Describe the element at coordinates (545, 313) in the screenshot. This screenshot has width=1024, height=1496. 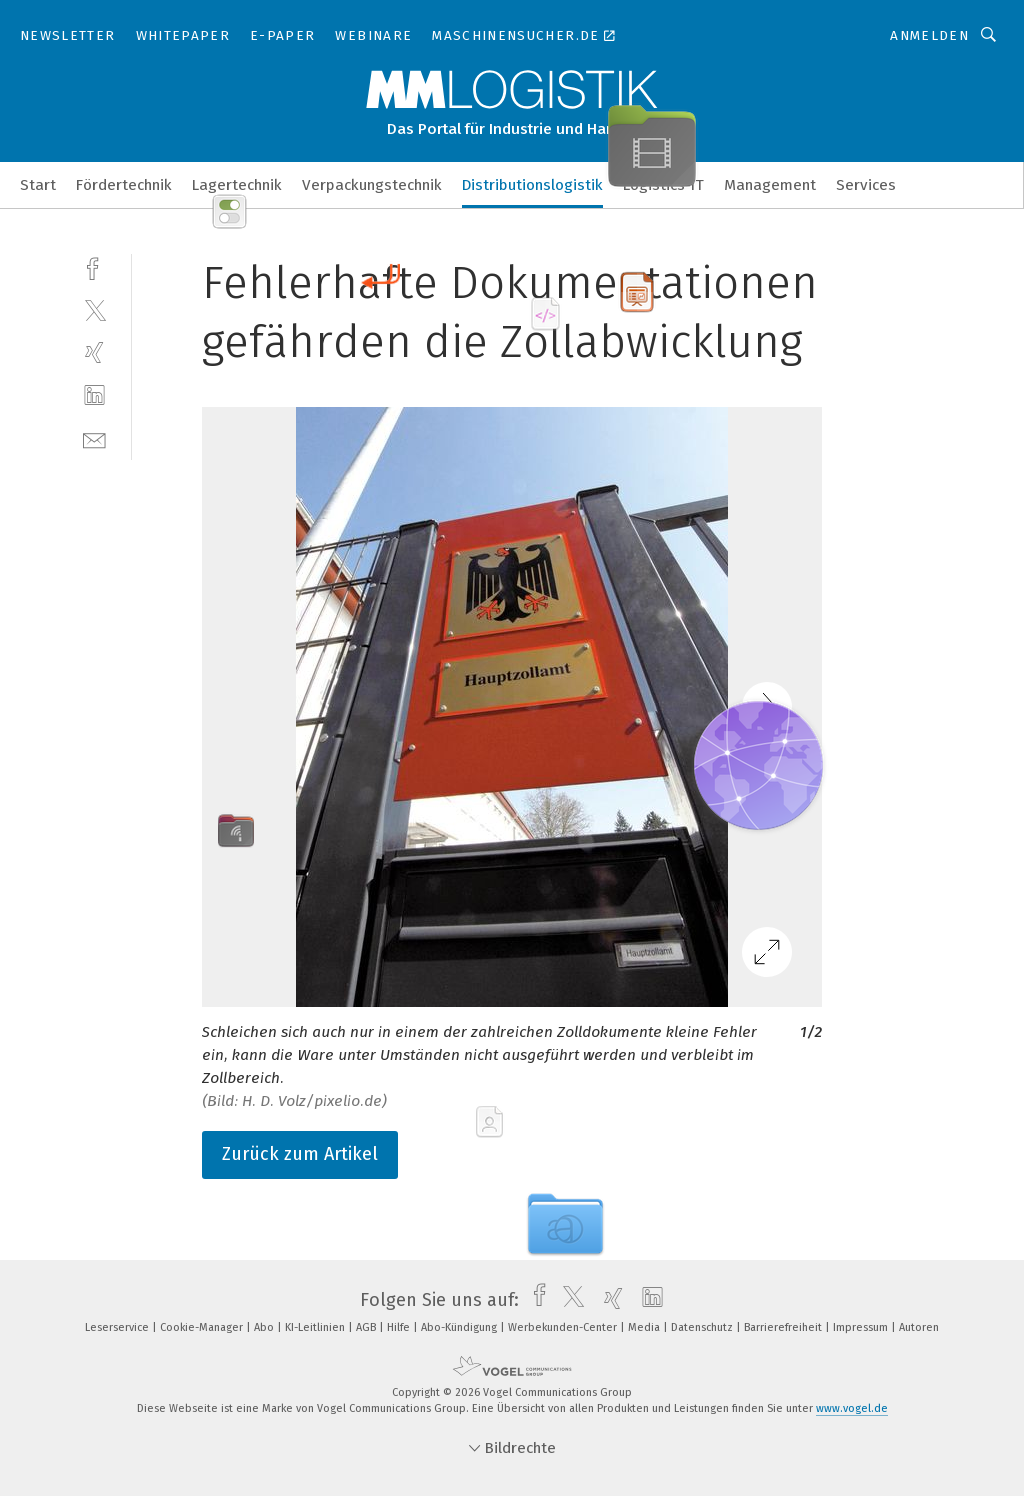
I see `an XML document file` at that location.